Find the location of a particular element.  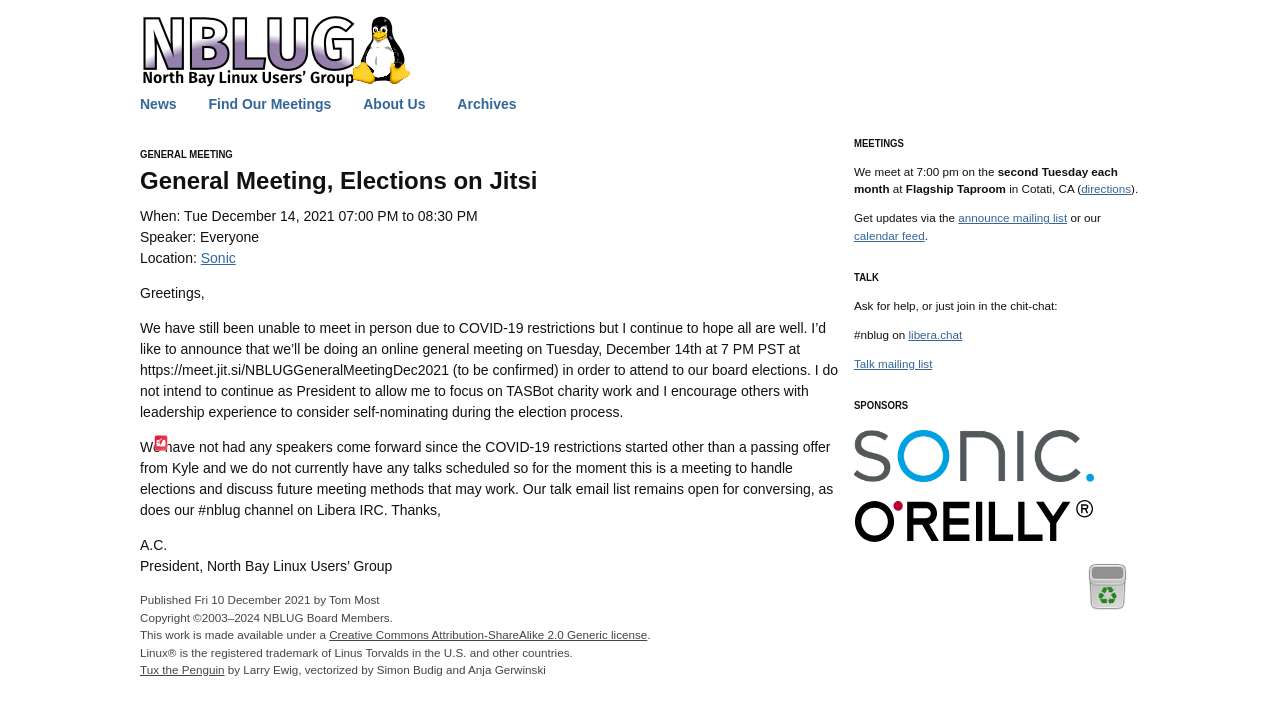

open the trash or recycle bin is located at coordinates (1107, 586).